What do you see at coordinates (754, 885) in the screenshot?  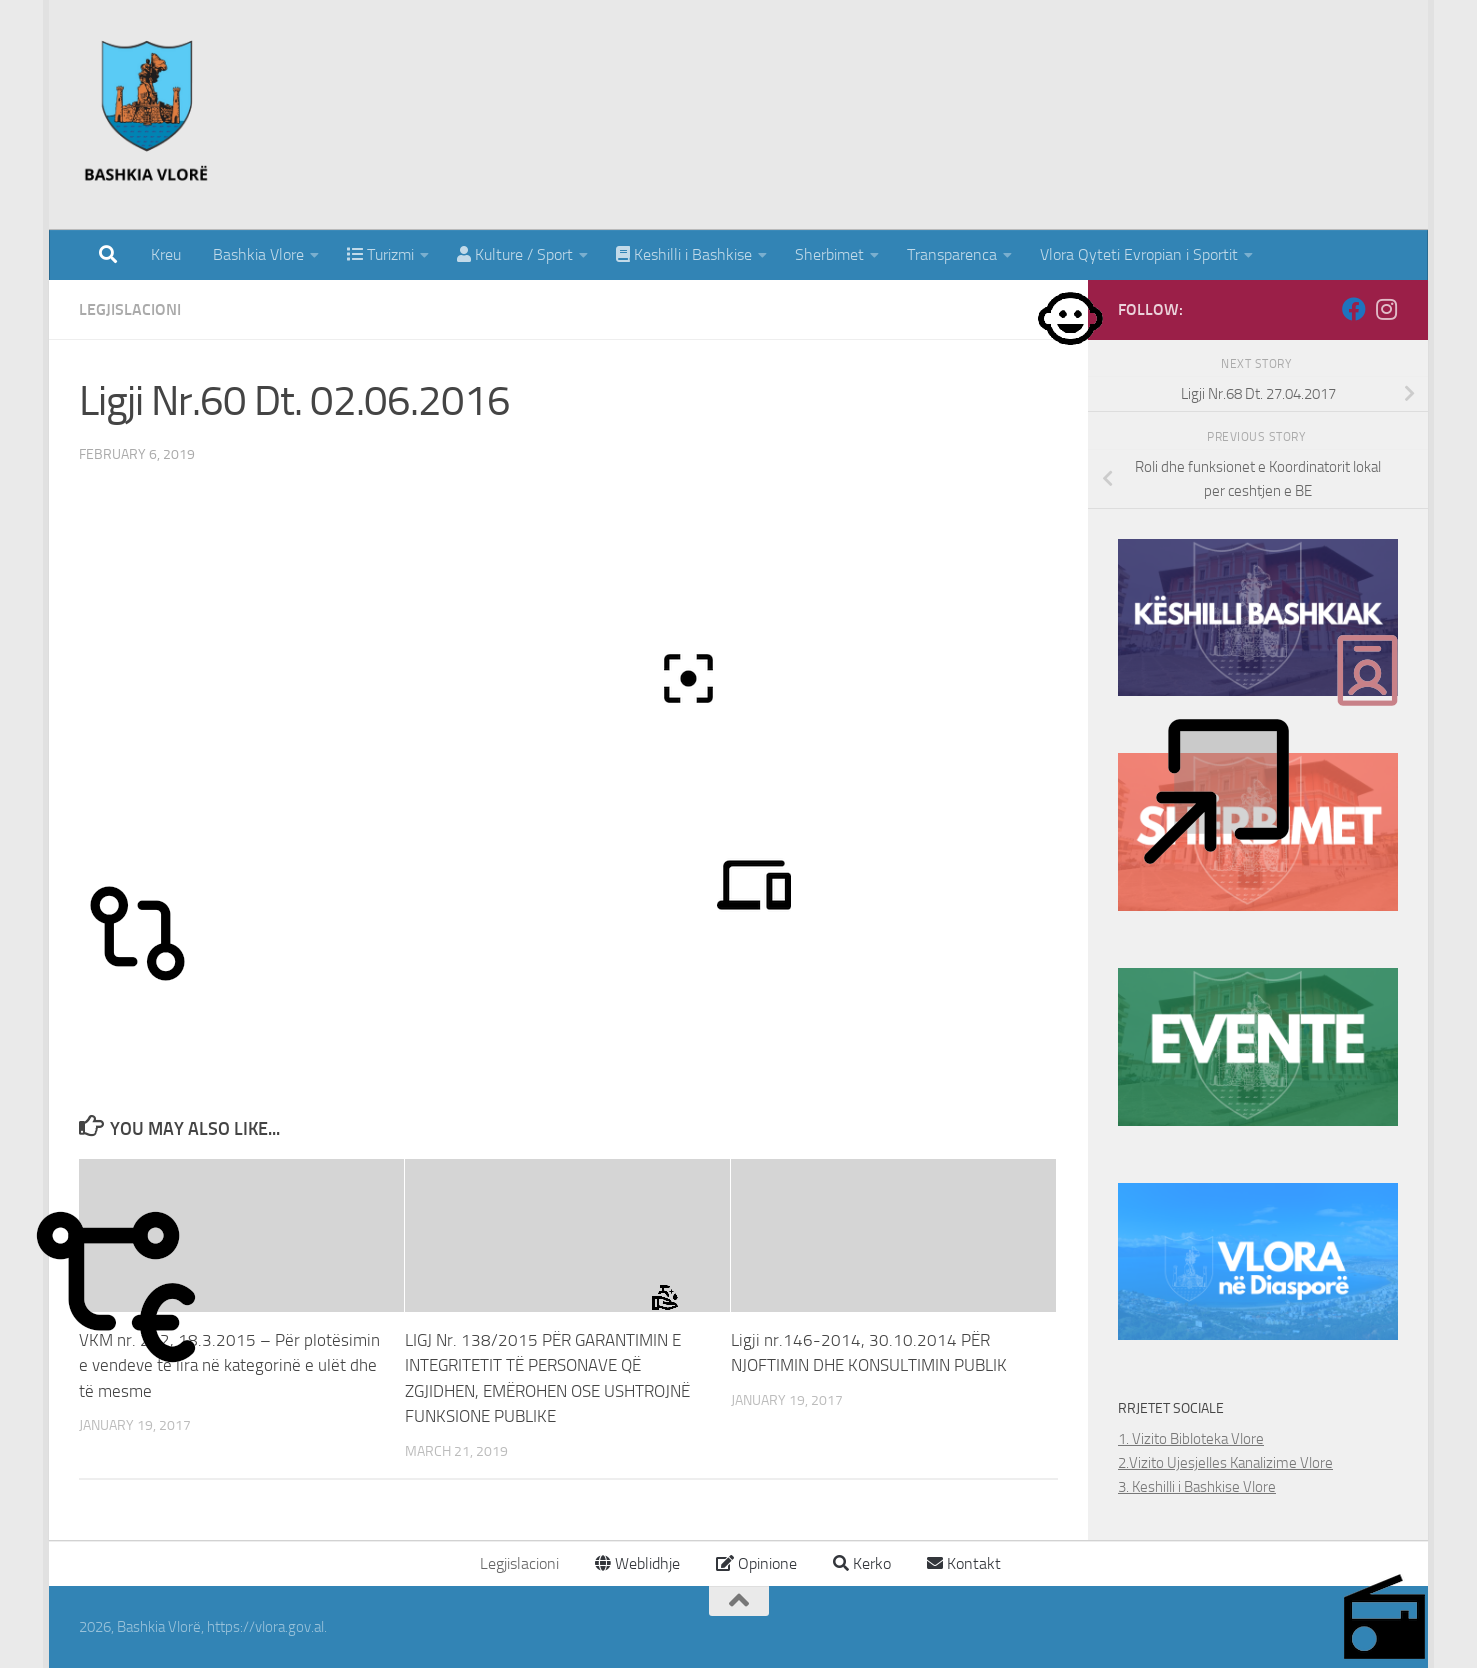 I see `view connected devices` at bounding box center [754, 885].